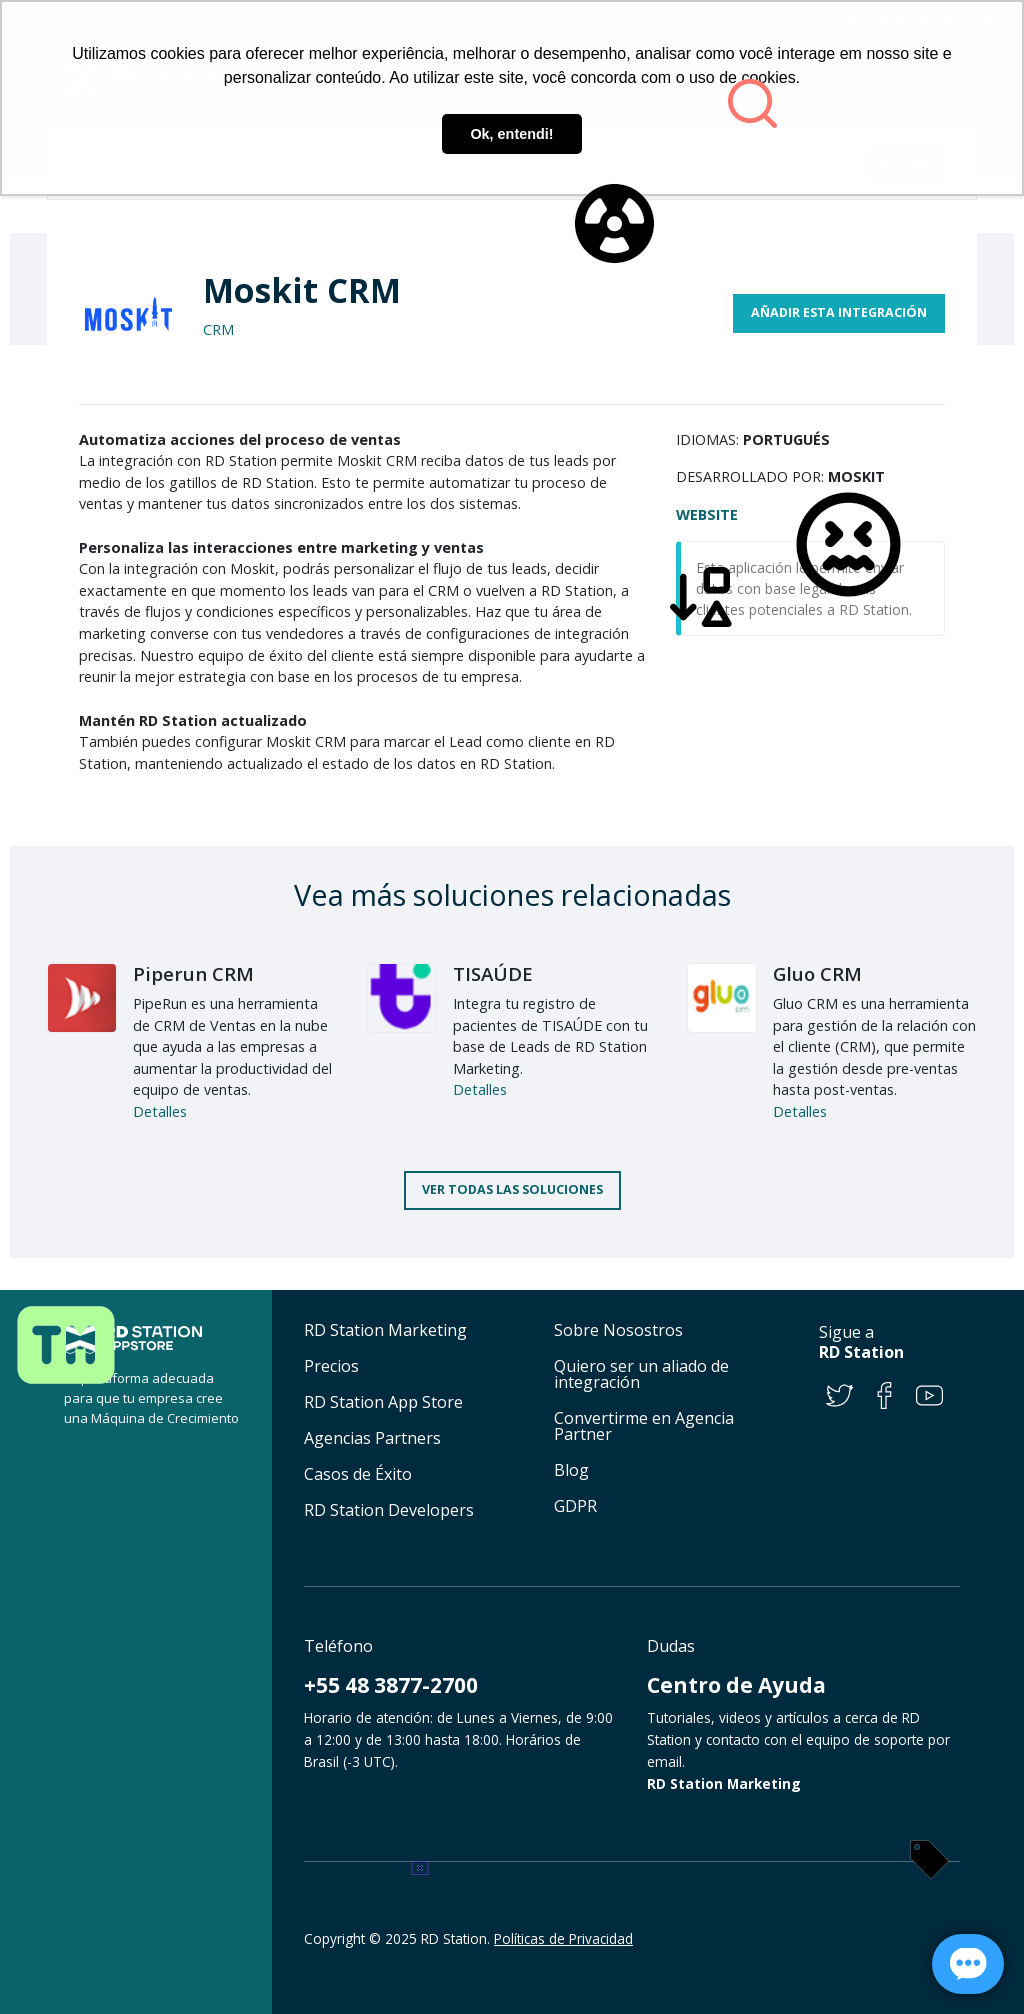 The height and width of the screenshot is (2014, 1024). I want to click on close or dismiss a window, so click(420, 1868).